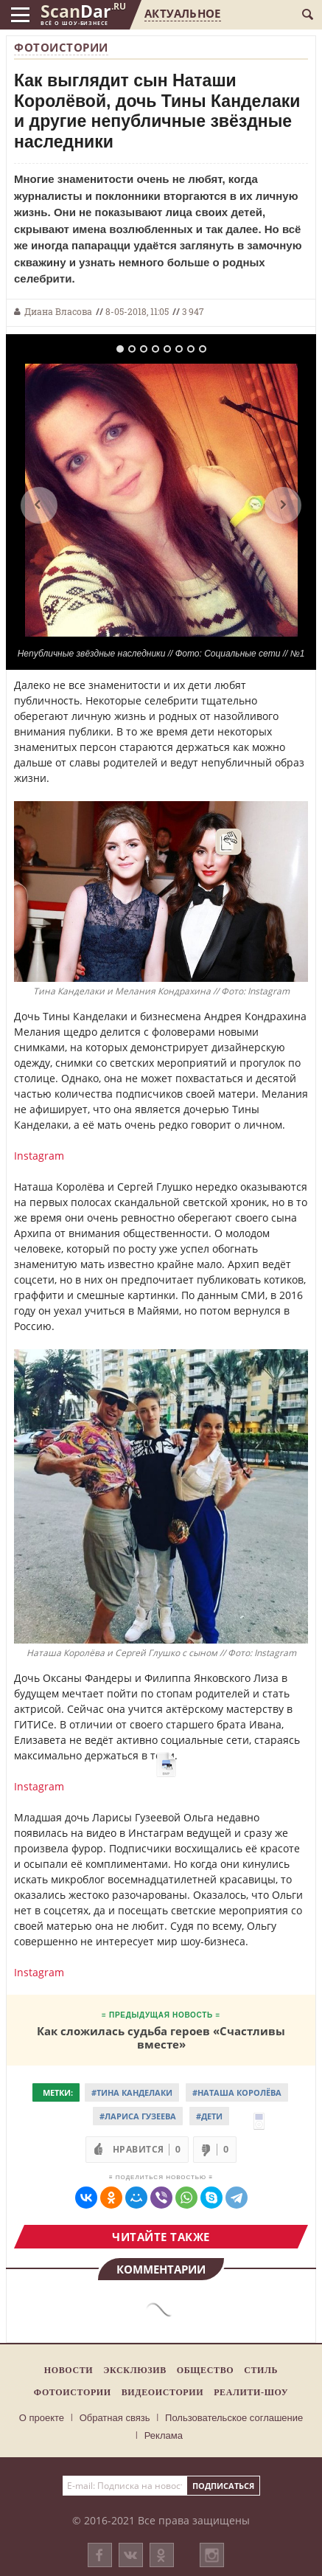  I want to click on manage connected iPod device, so click(259, 2121).